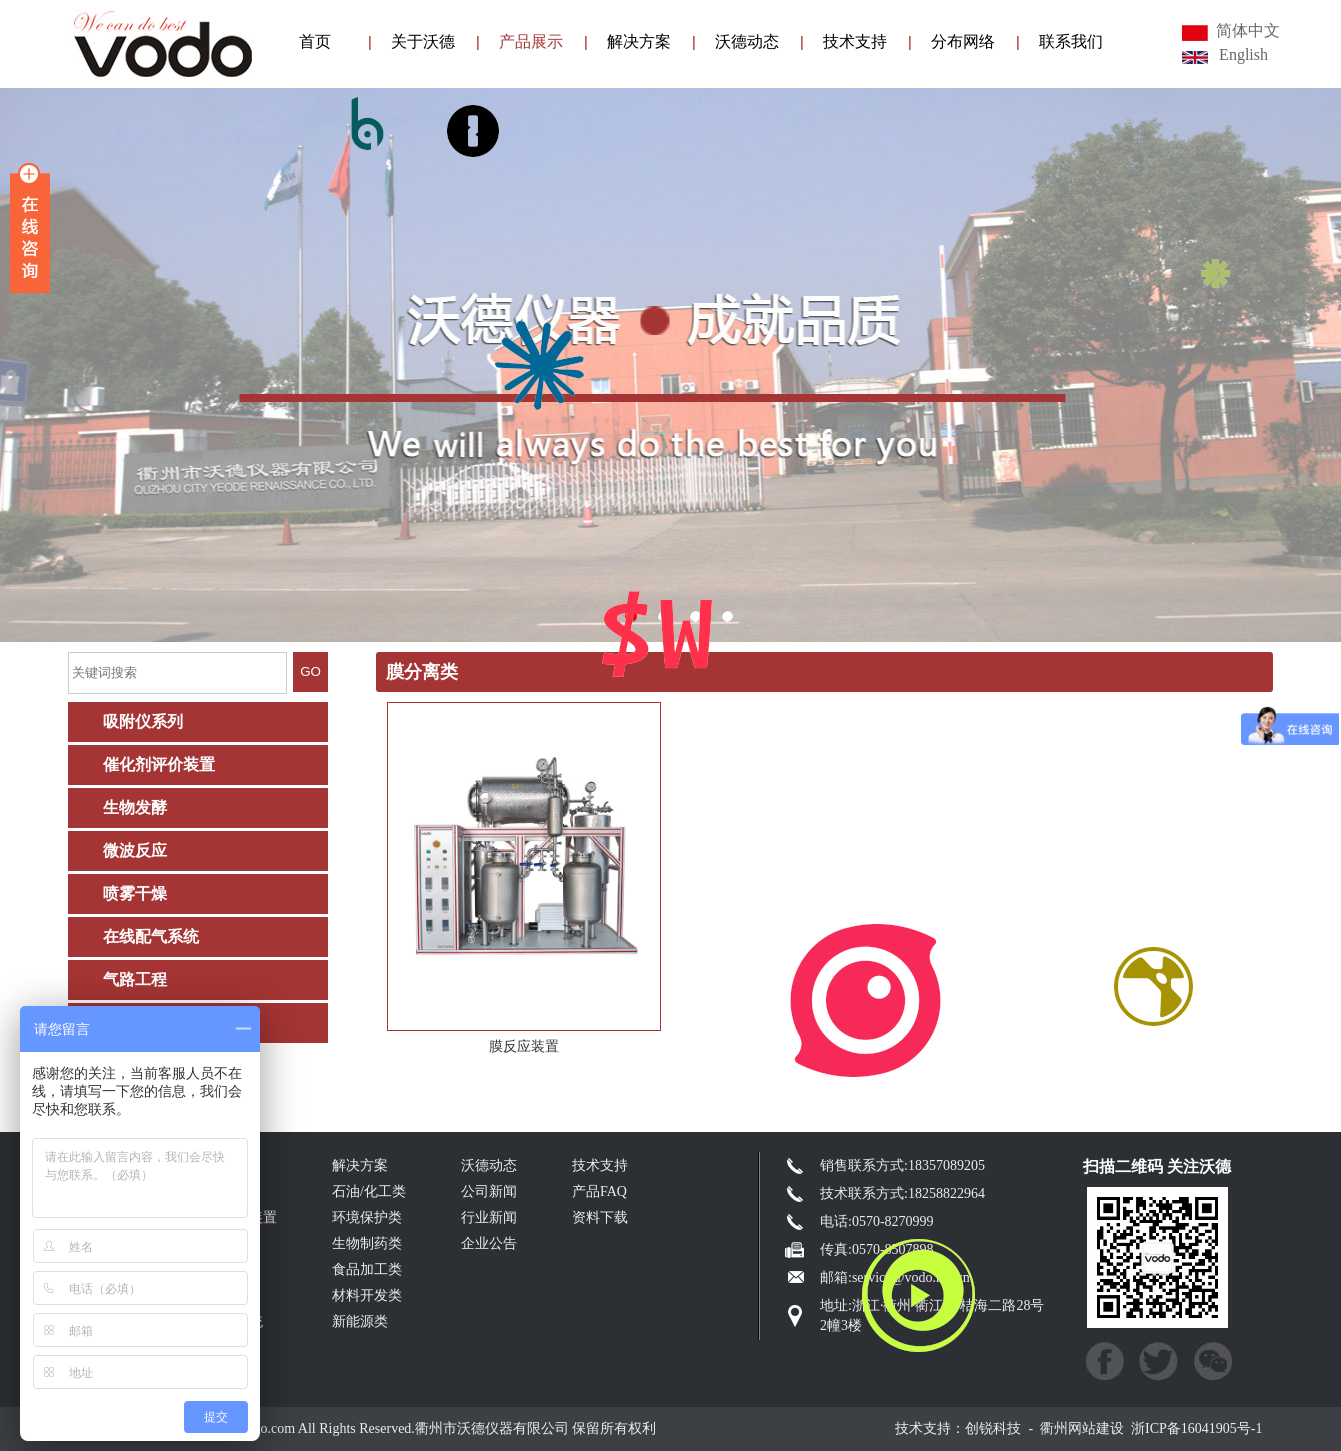  Describe the element at coordinates (918, 1295) in the screenshot. I see `open mpv media player` at that location.